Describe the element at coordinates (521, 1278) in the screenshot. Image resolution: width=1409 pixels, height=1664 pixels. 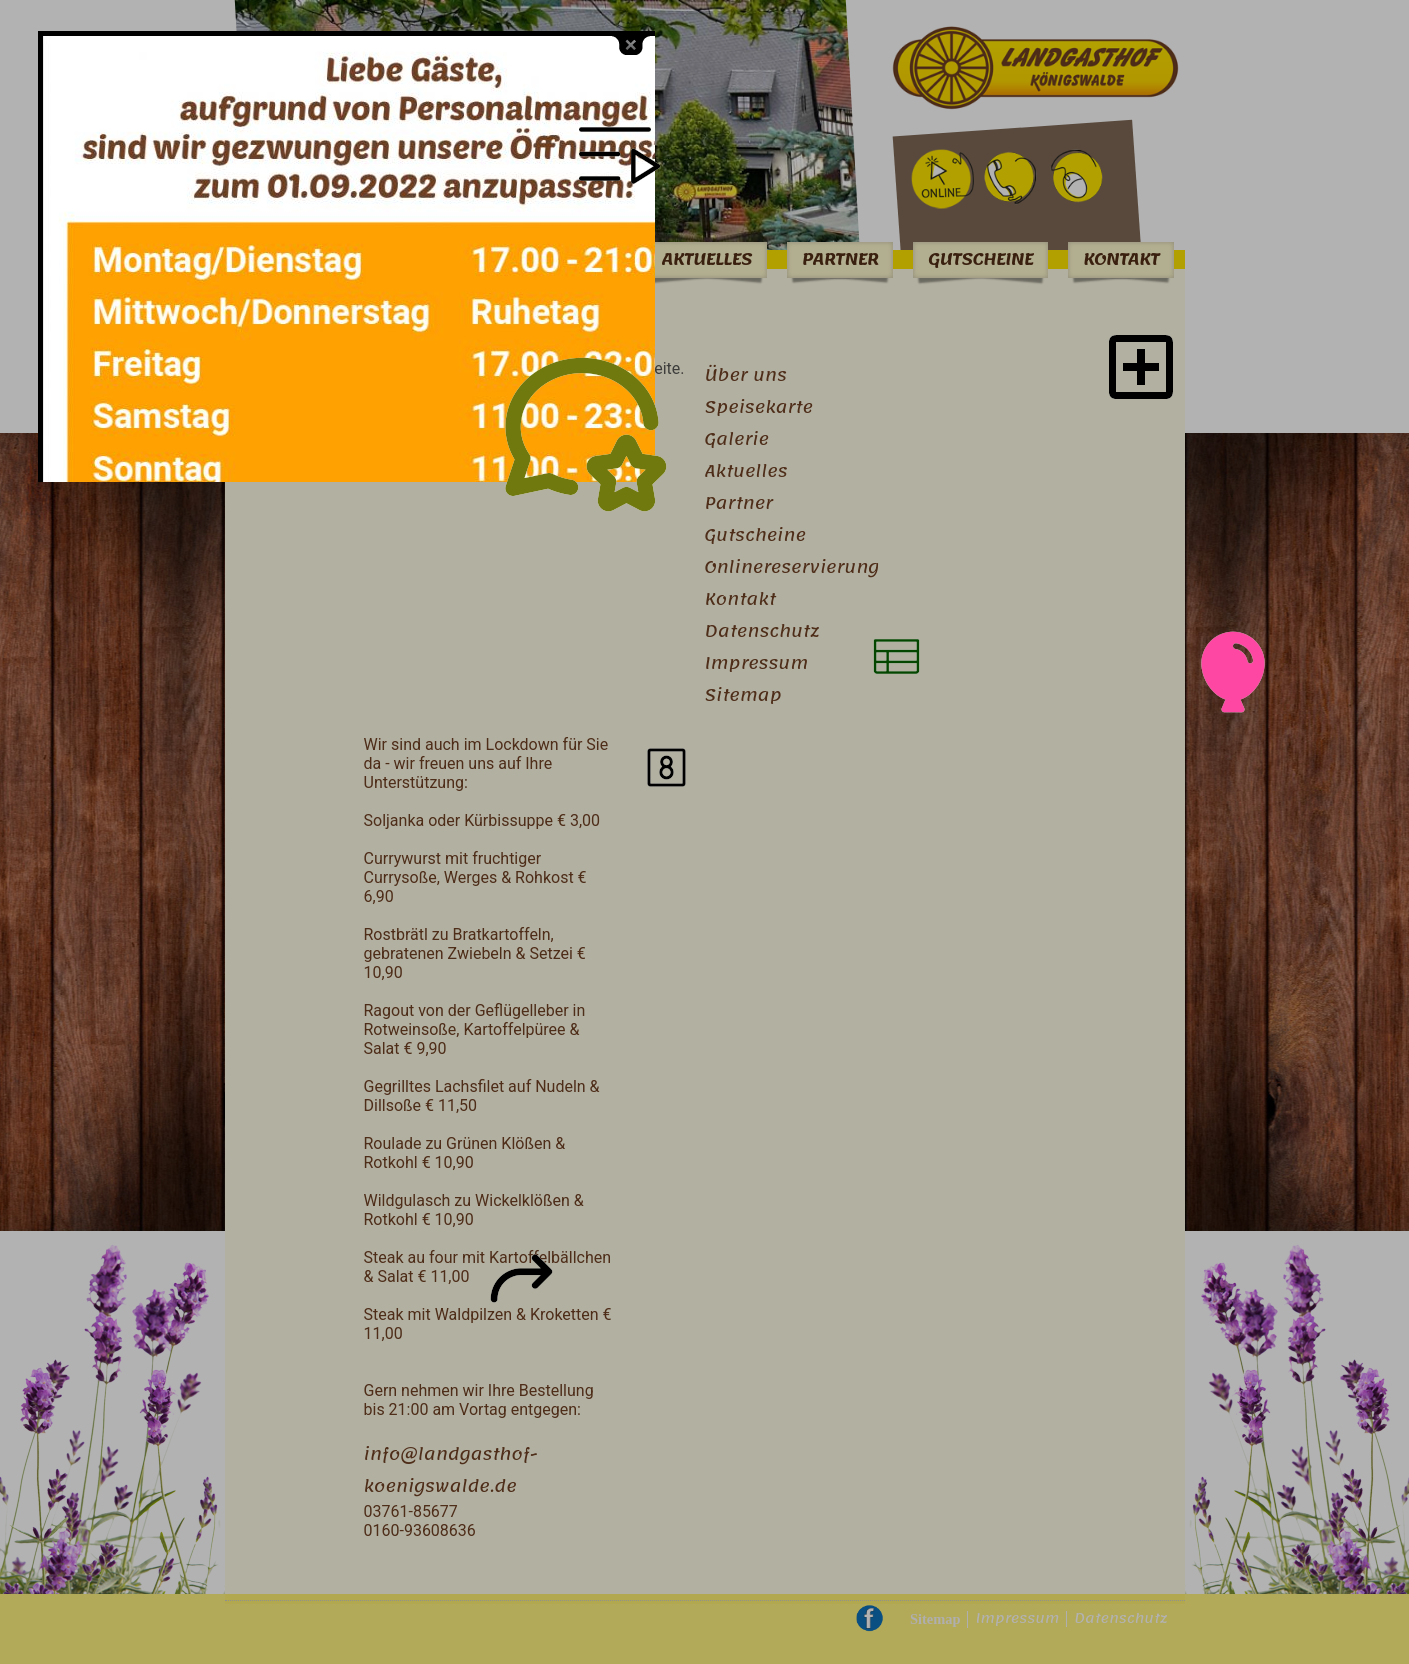
I see `share or forward content` at that location.